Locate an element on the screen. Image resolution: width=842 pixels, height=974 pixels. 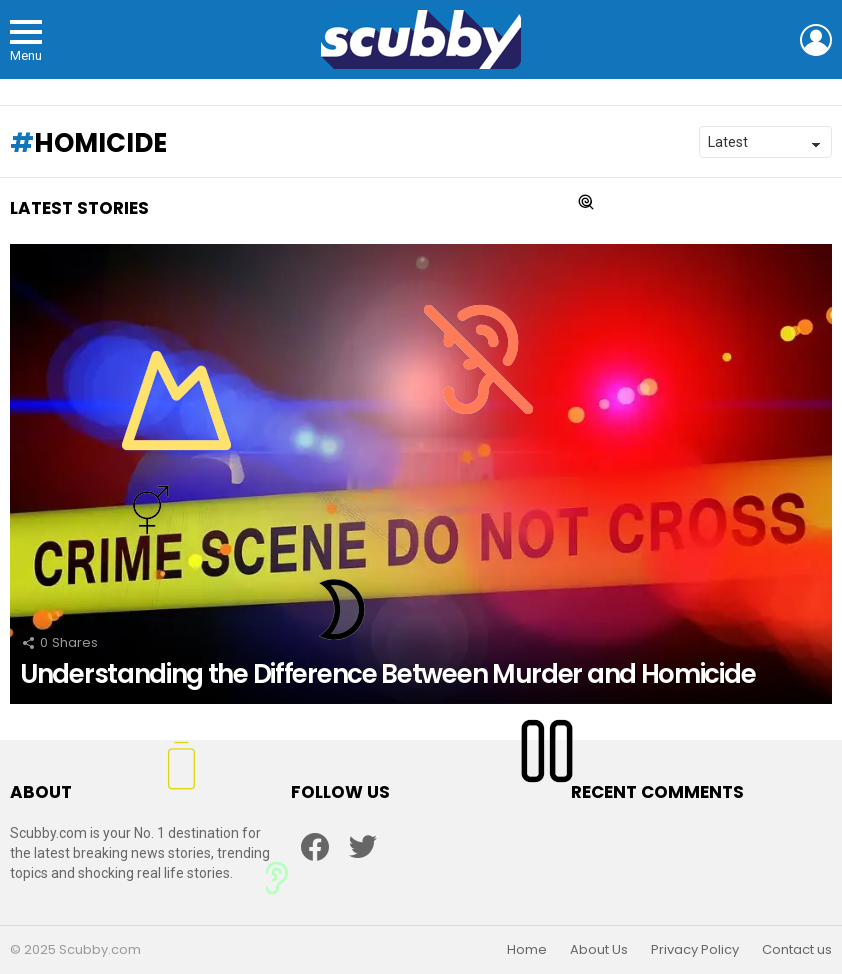
indicates battery is completely drained is located at coordinates (181, 766).